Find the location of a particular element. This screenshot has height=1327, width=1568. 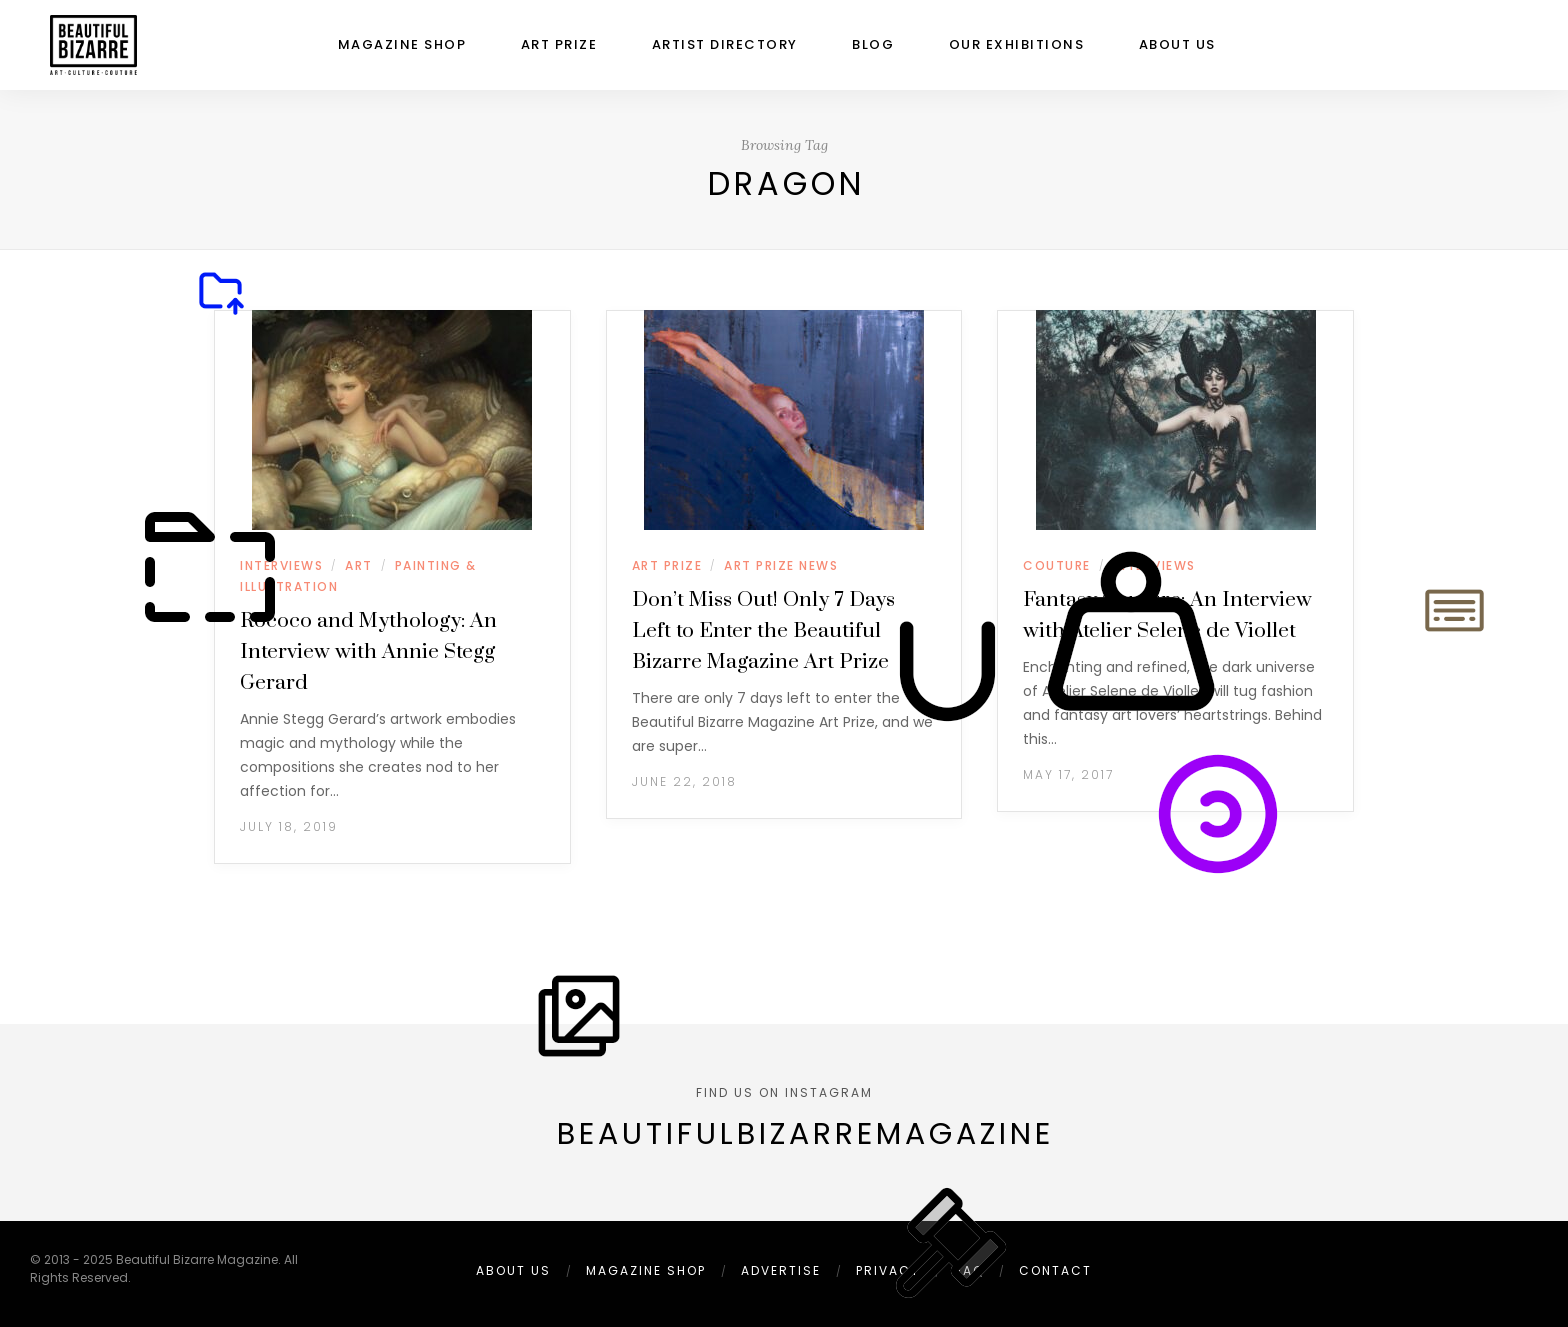

indicates copyleft licensing for content or software is located at coordinates (1218, 814).